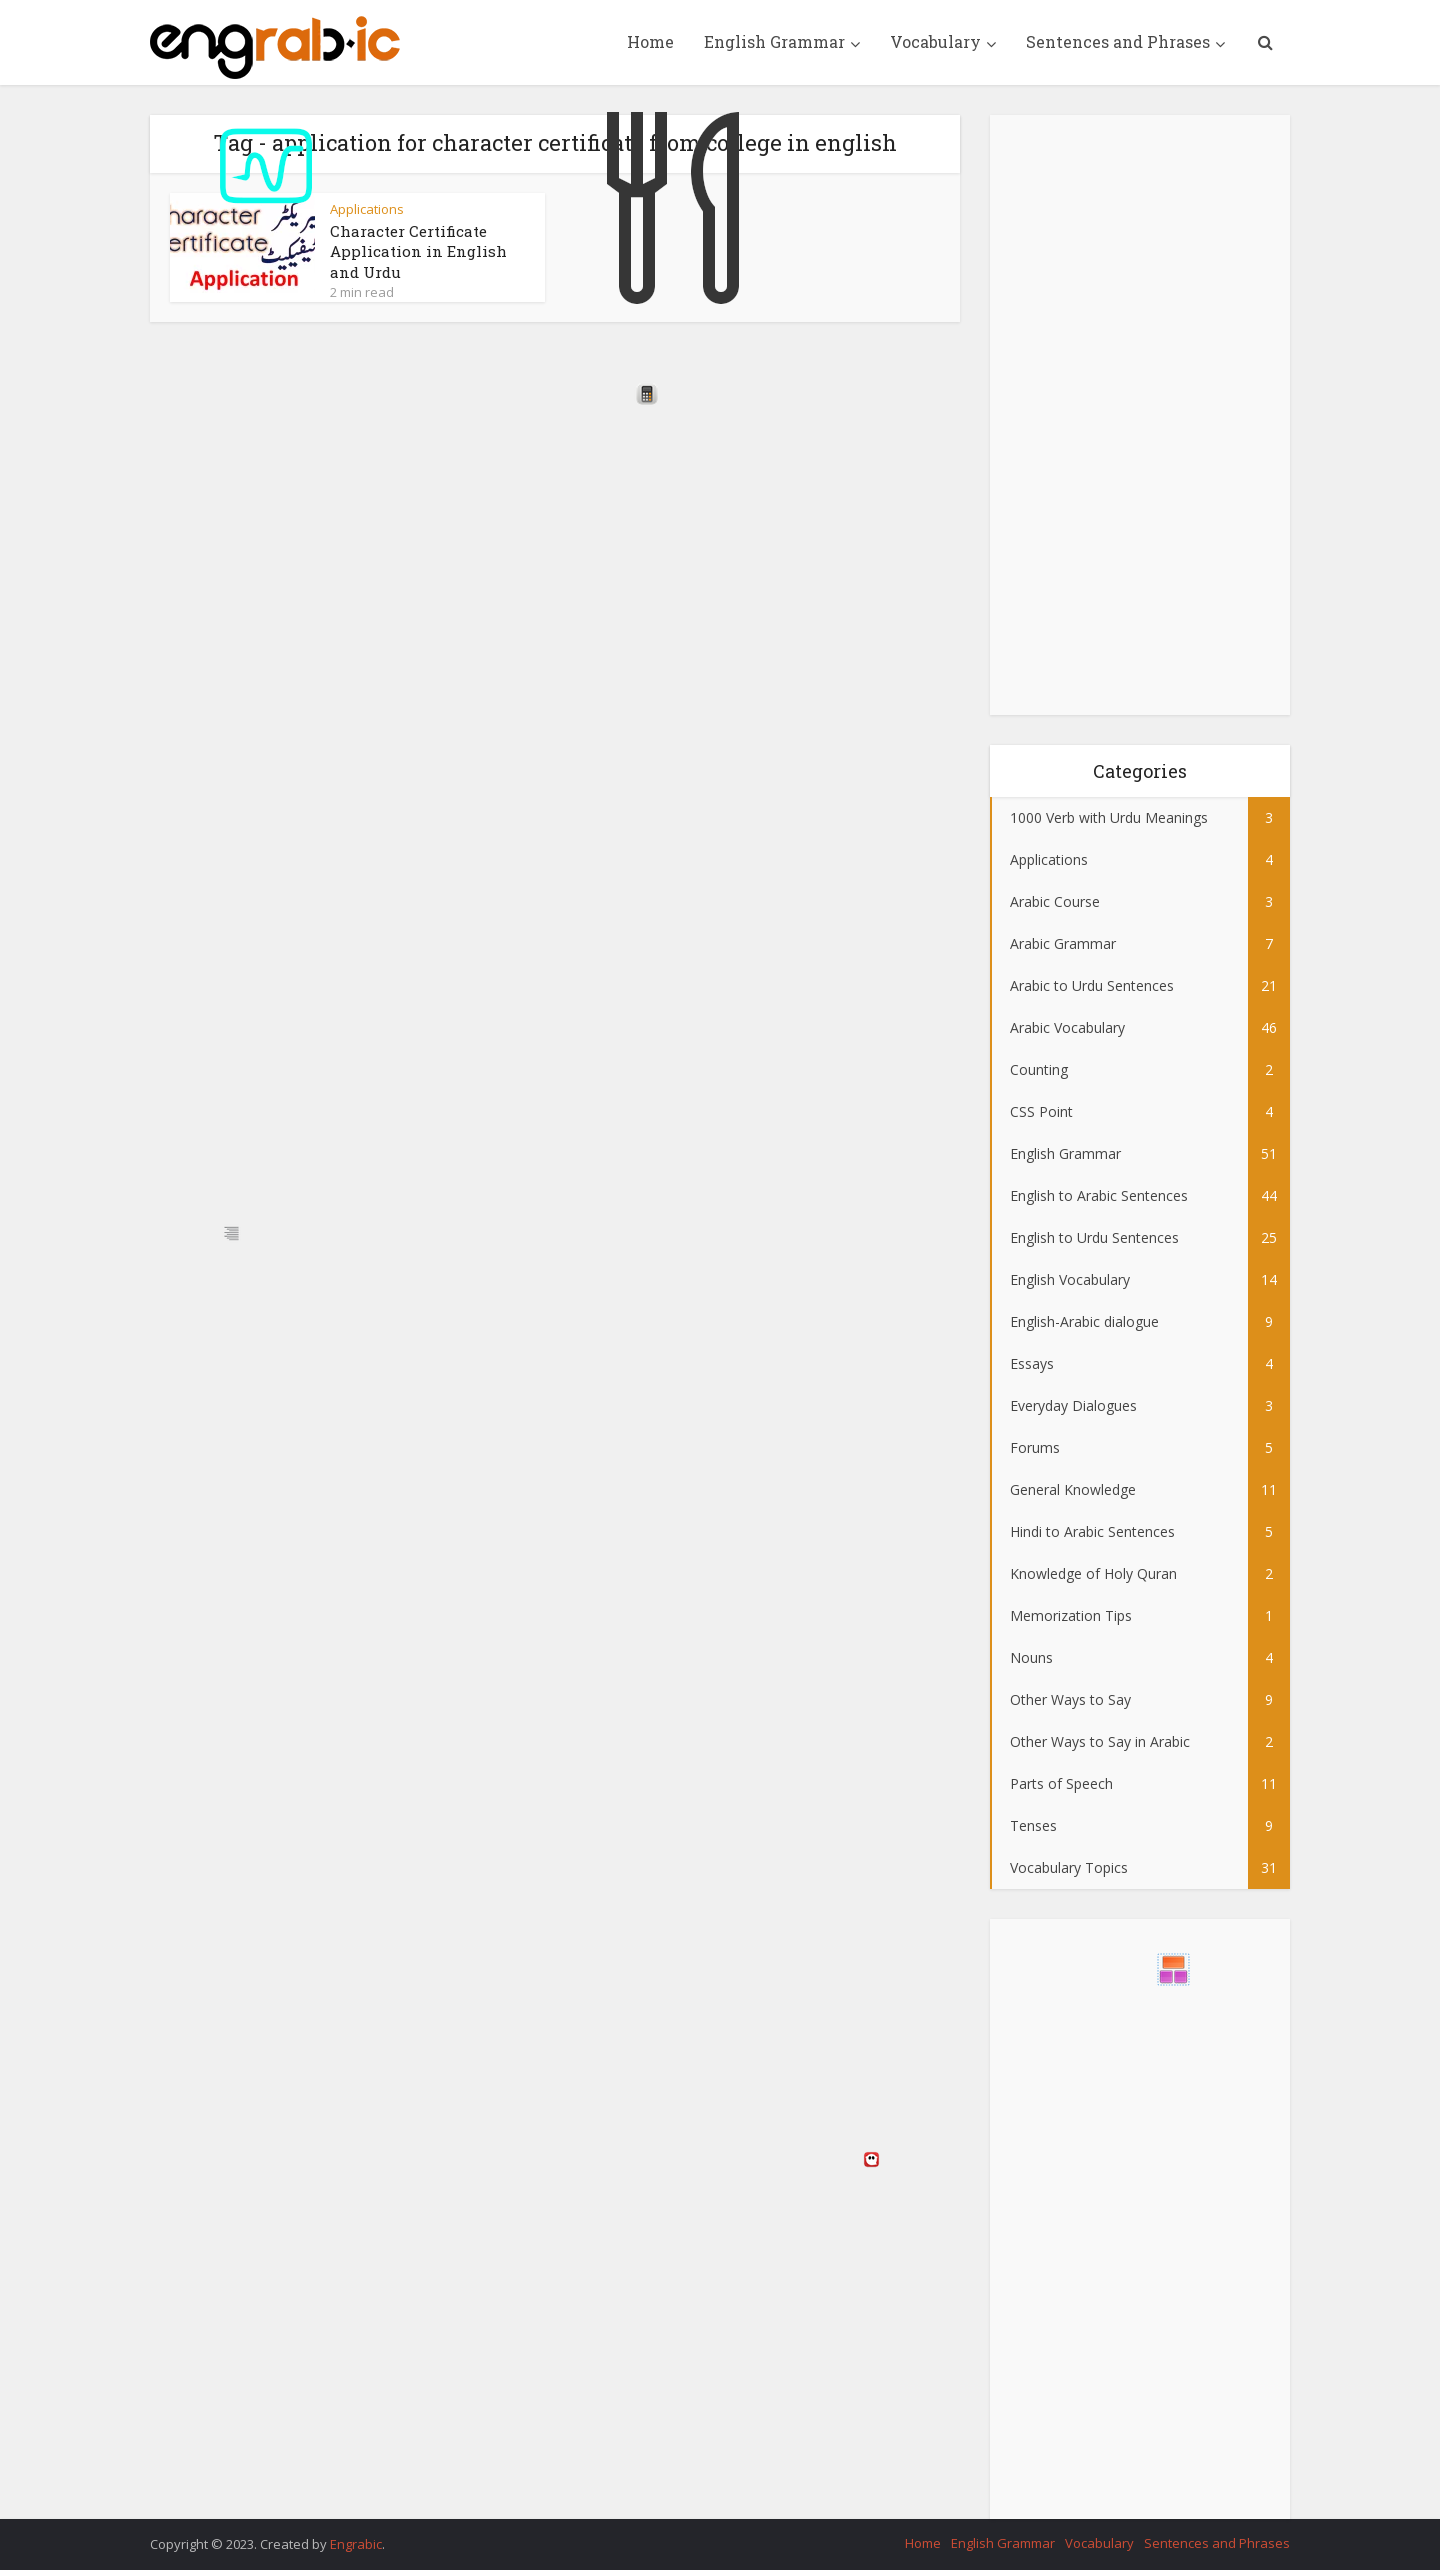  Describe the element at coordinates (231, 1233) in the screenshot. I see `align text to the right margin` at that location.